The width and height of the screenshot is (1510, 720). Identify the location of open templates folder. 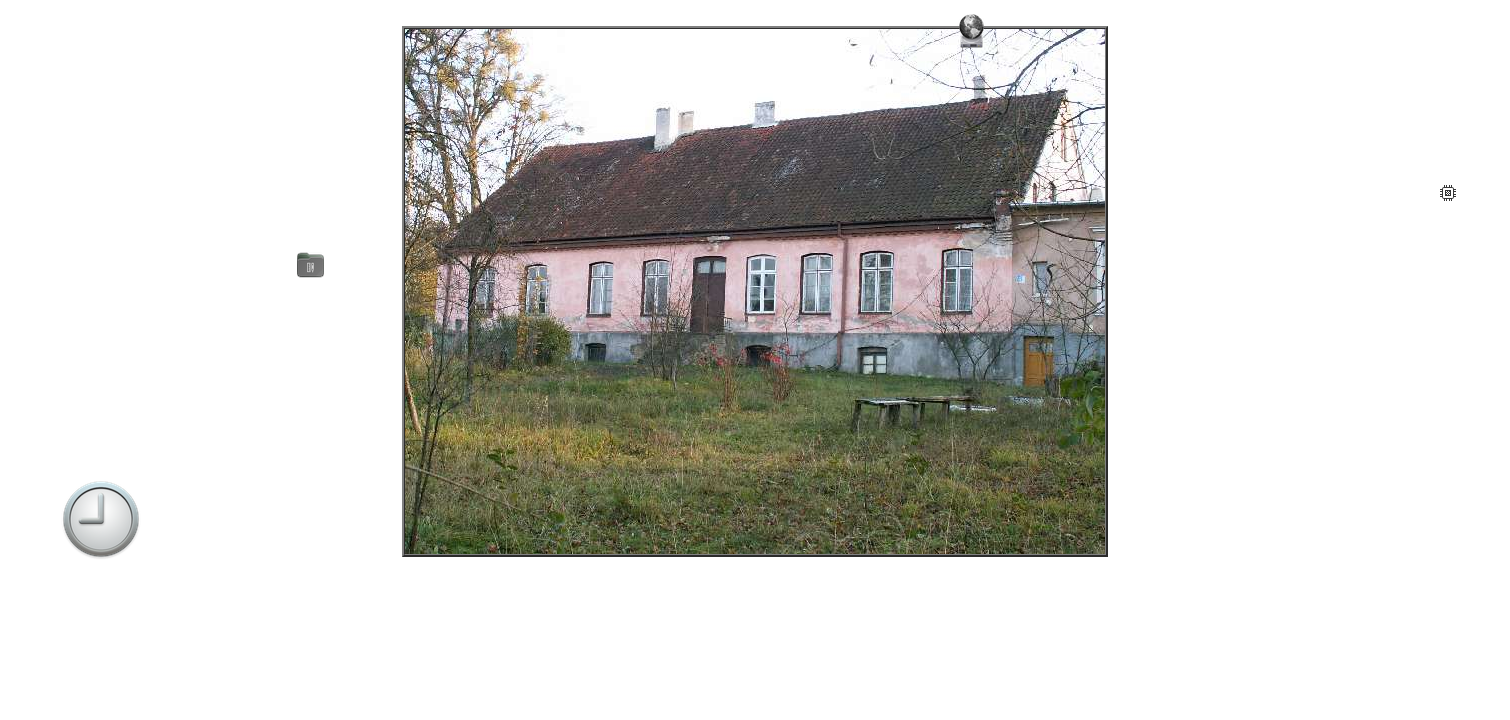
(310, 264).